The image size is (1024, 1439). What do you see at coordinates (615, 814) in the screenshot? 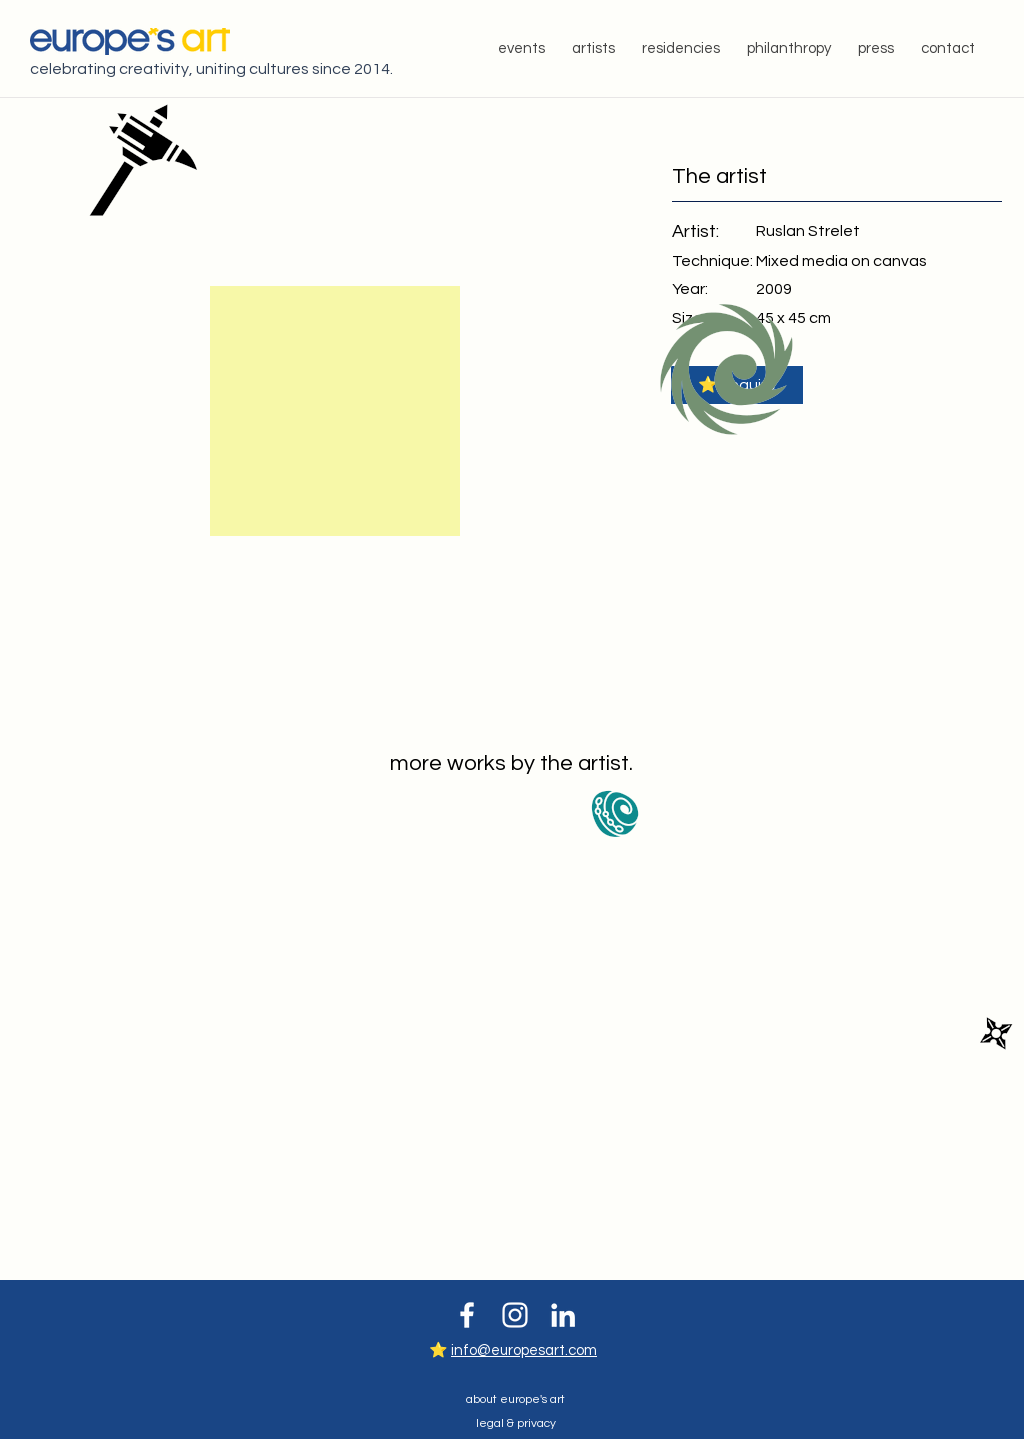
I see `decorative shell item in a crafting game` at bounding box center [615, 814].